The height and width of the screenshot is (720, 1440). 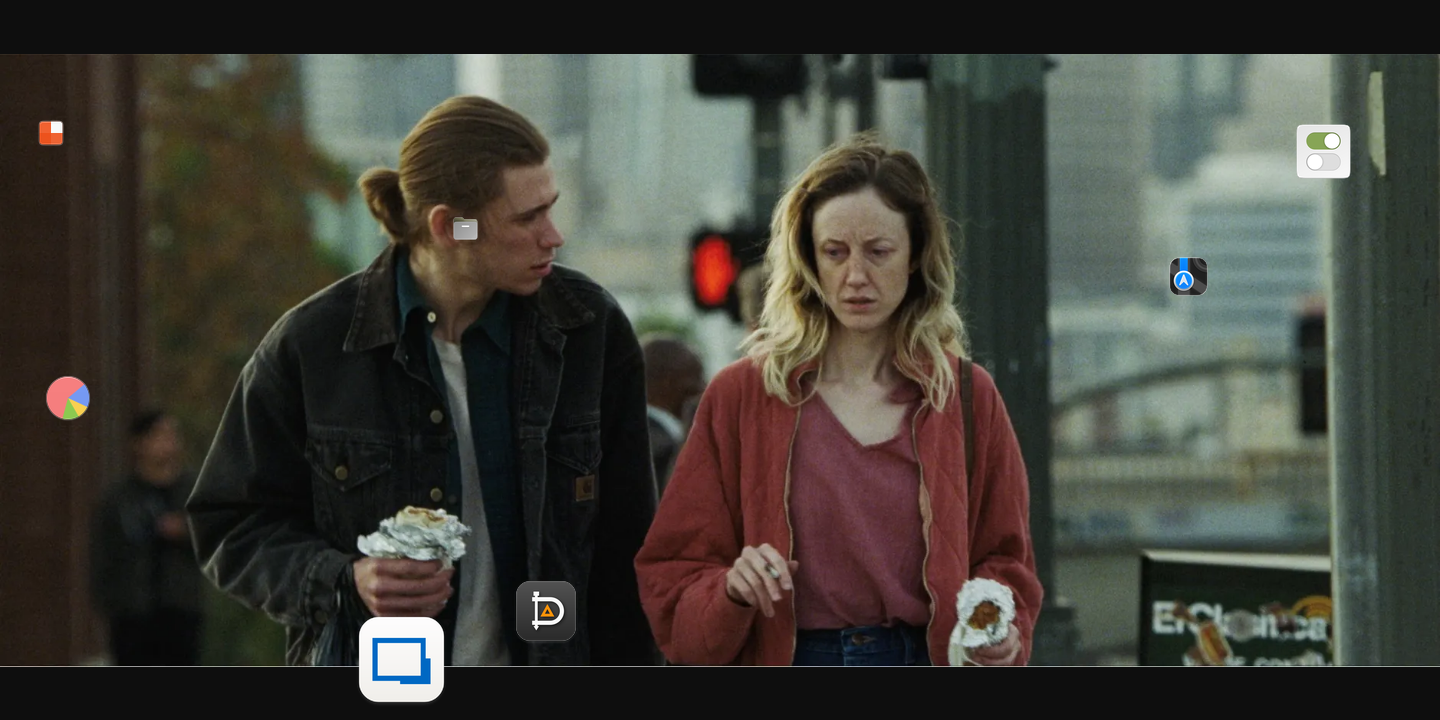 What do you see at coordinates (401, 659) in the screenshot?
I see `open remote desktop manager` at bounding box center [401, 659].